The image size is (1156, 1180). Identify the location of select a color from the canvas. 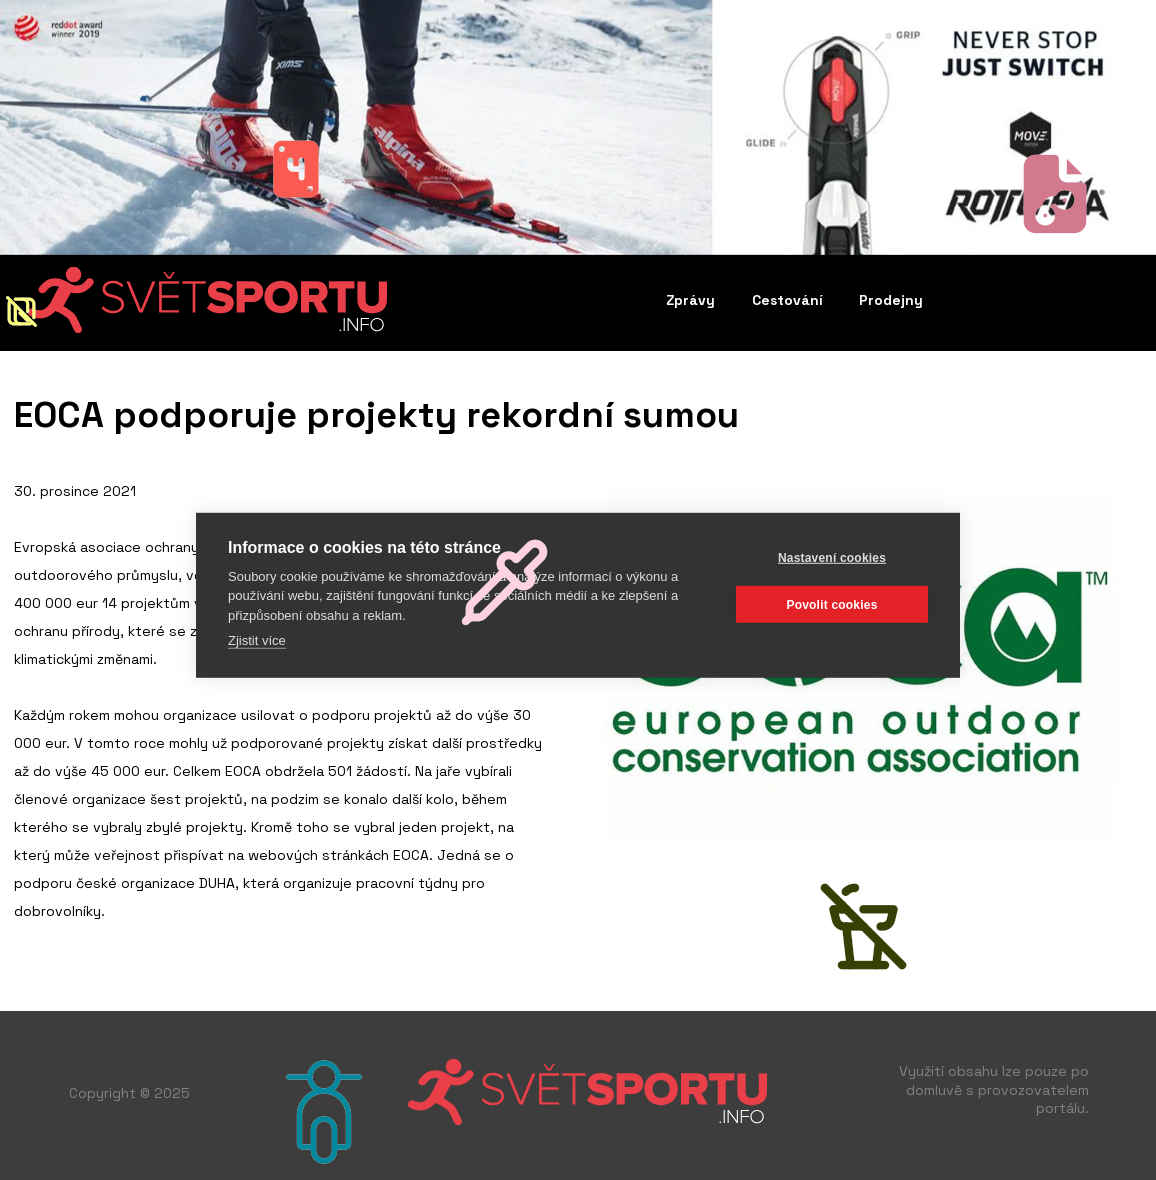
(504, 582).